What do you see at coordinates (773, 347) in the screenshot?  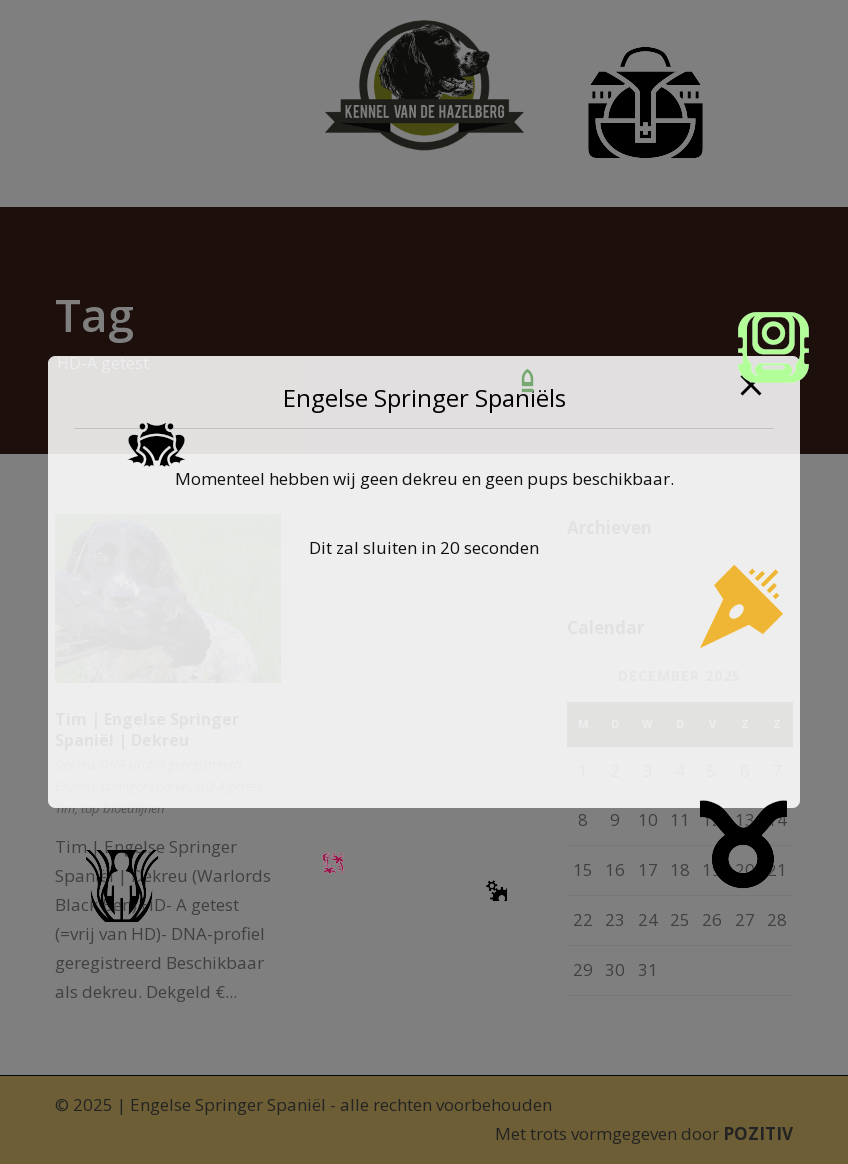 I see `open camera or photo capture mode` at bounding box center [773, 347].